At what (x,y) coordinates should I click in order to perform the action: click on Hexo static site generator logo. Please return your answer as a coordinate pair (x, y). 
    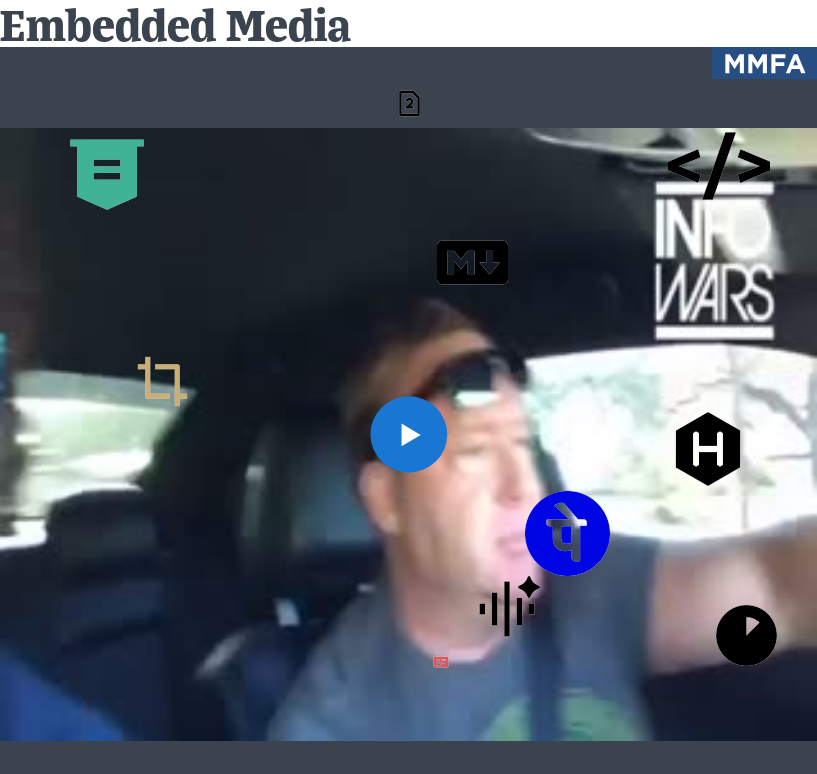
    Looking at the image, I should click on (708, 449).